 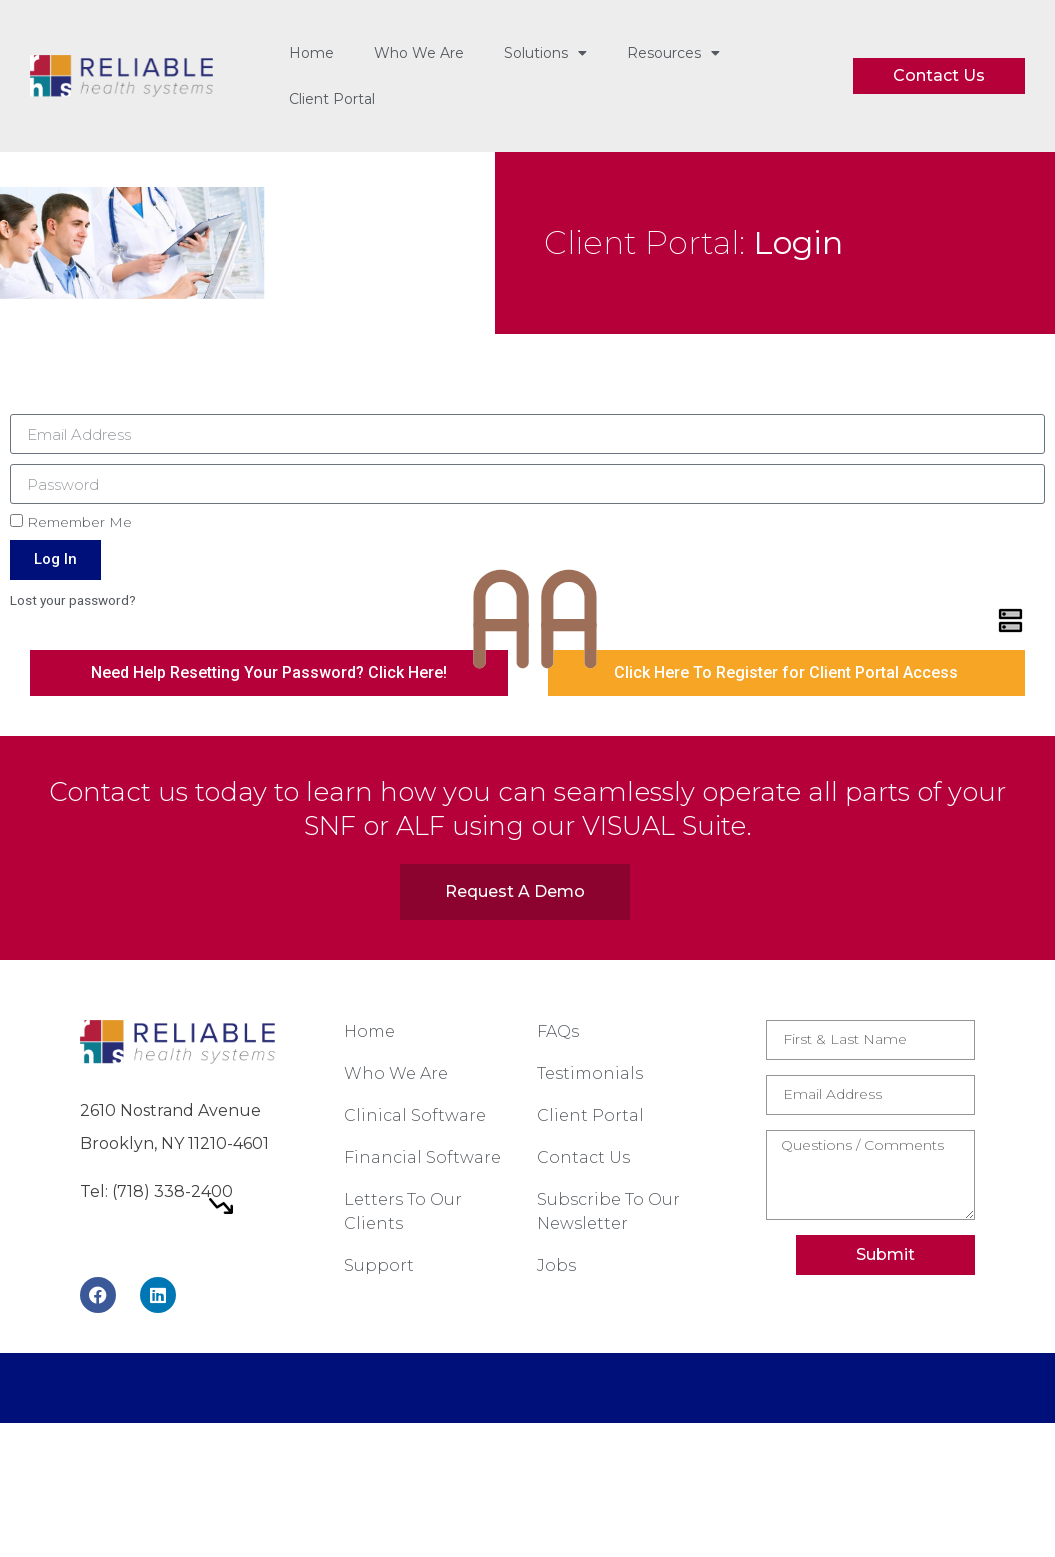 What do you see at coordinates (1010, 620) in the screenshot?
I see `access server or DNS settings` at bounding box center [1010, 620].